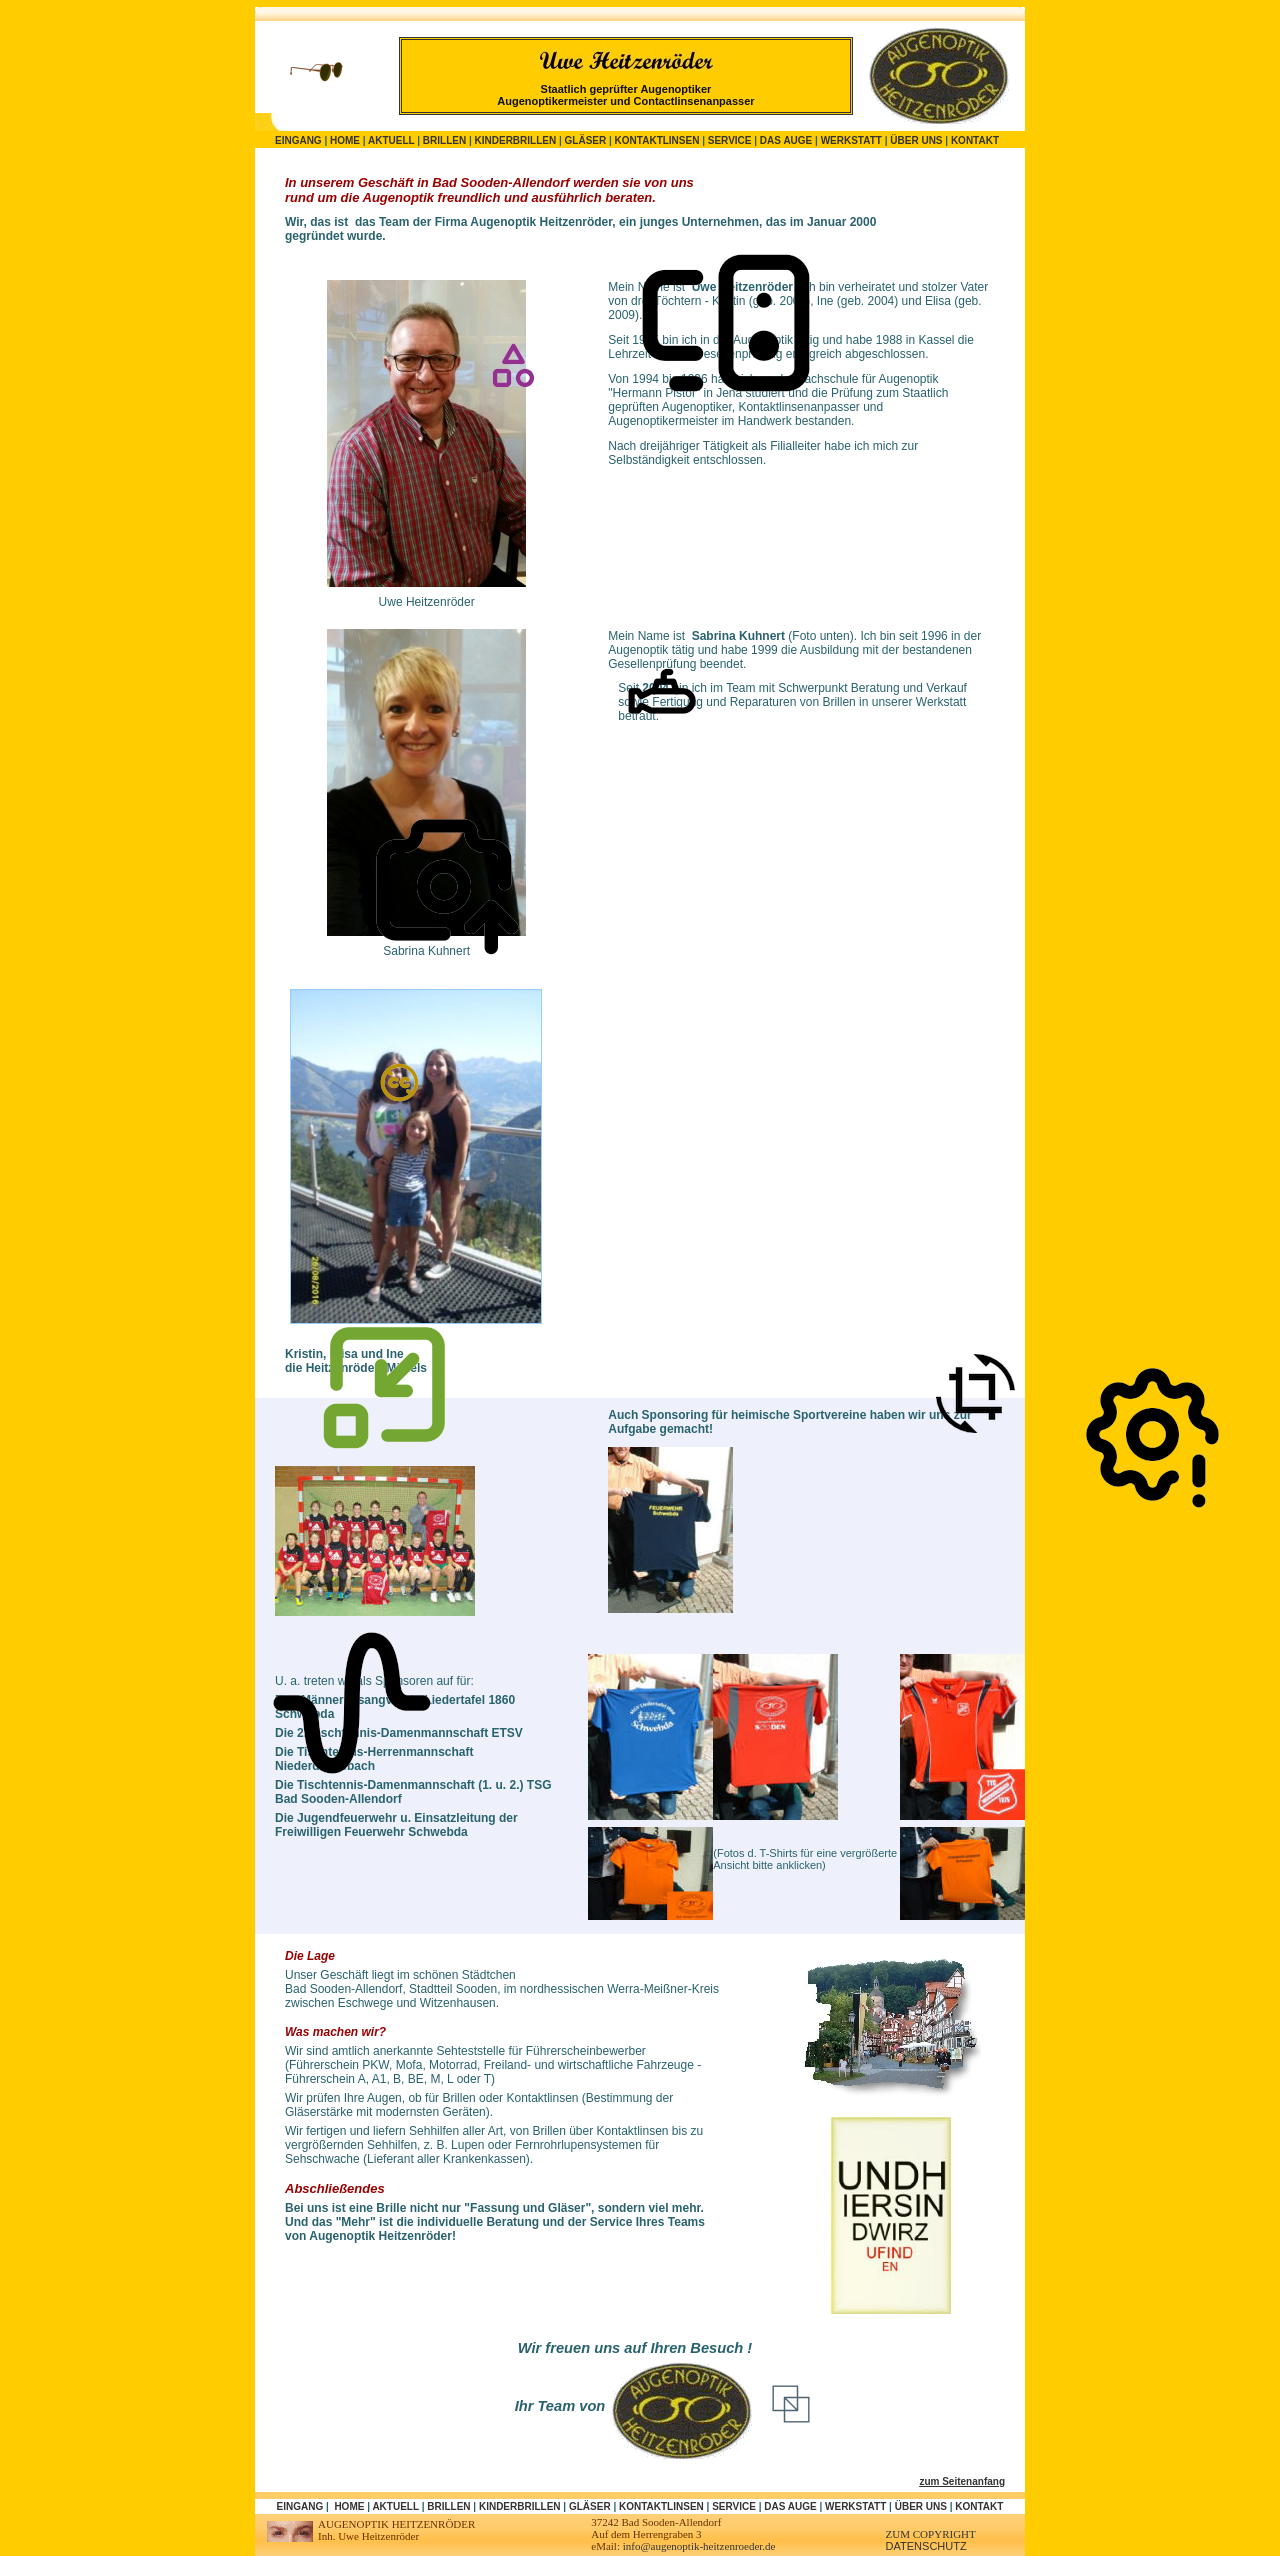 This screenshot has height=2556, width=1280. Describe the element at coordinates (726, 323) in the screenshot. I see `access monitor and speaker settings` at that location.